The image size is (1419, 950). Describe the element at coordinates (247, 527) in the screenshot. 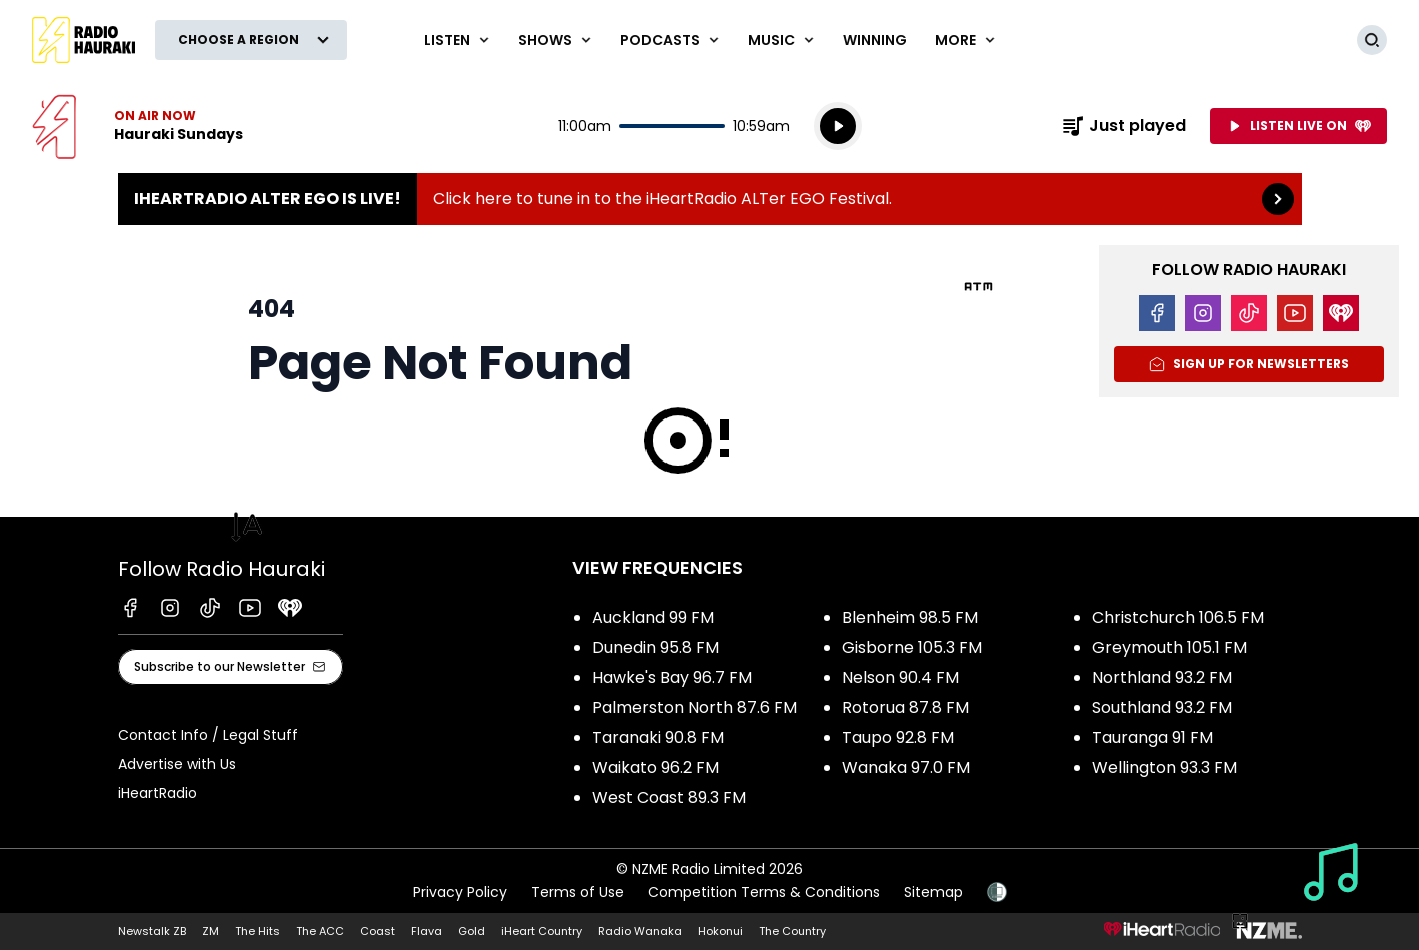

I see `rotate text to vertical orientation` at that location.